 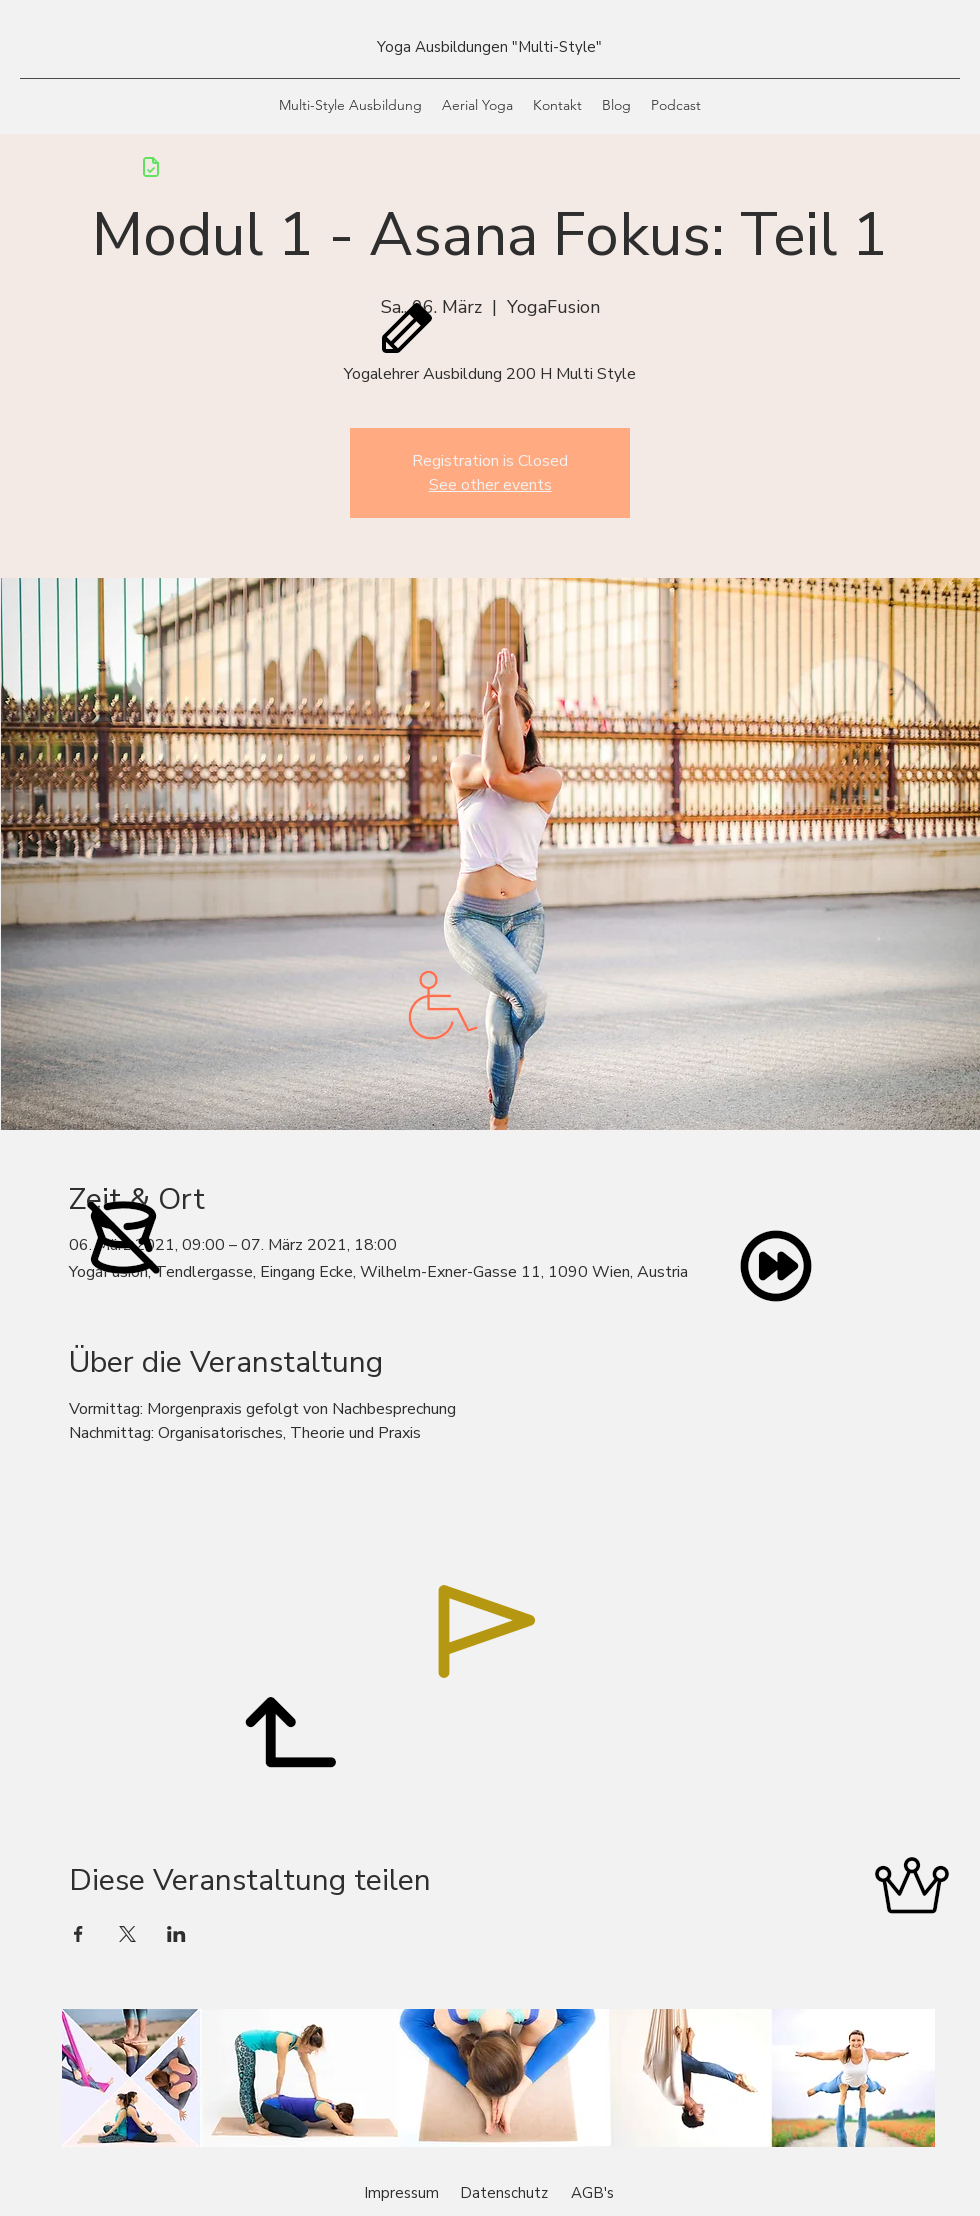 I want to click on indicates premium or VIP membership status, so click(x=912, y=1889).